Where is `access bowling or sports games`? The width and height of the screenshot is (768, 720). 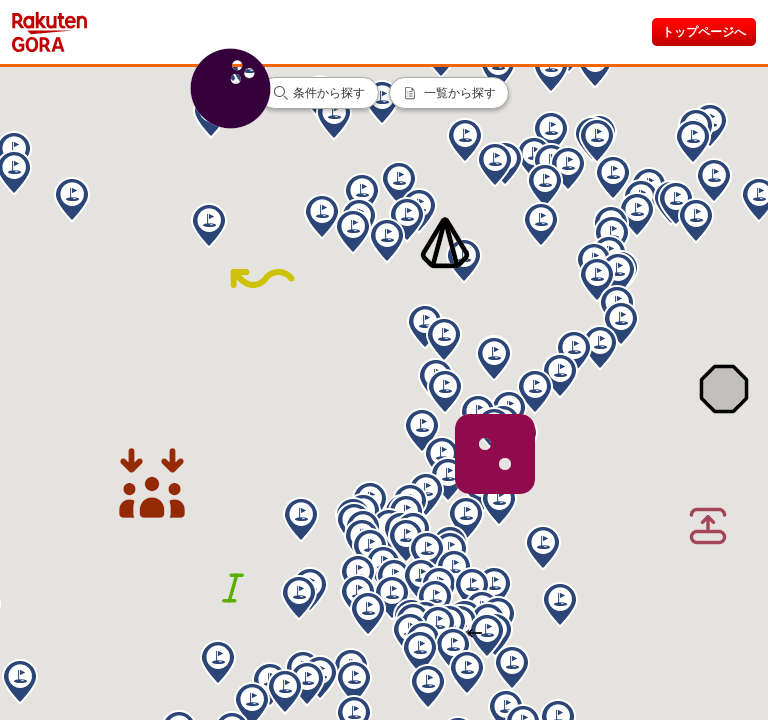 access bowling or sports games is located at coordinates (230, 88).